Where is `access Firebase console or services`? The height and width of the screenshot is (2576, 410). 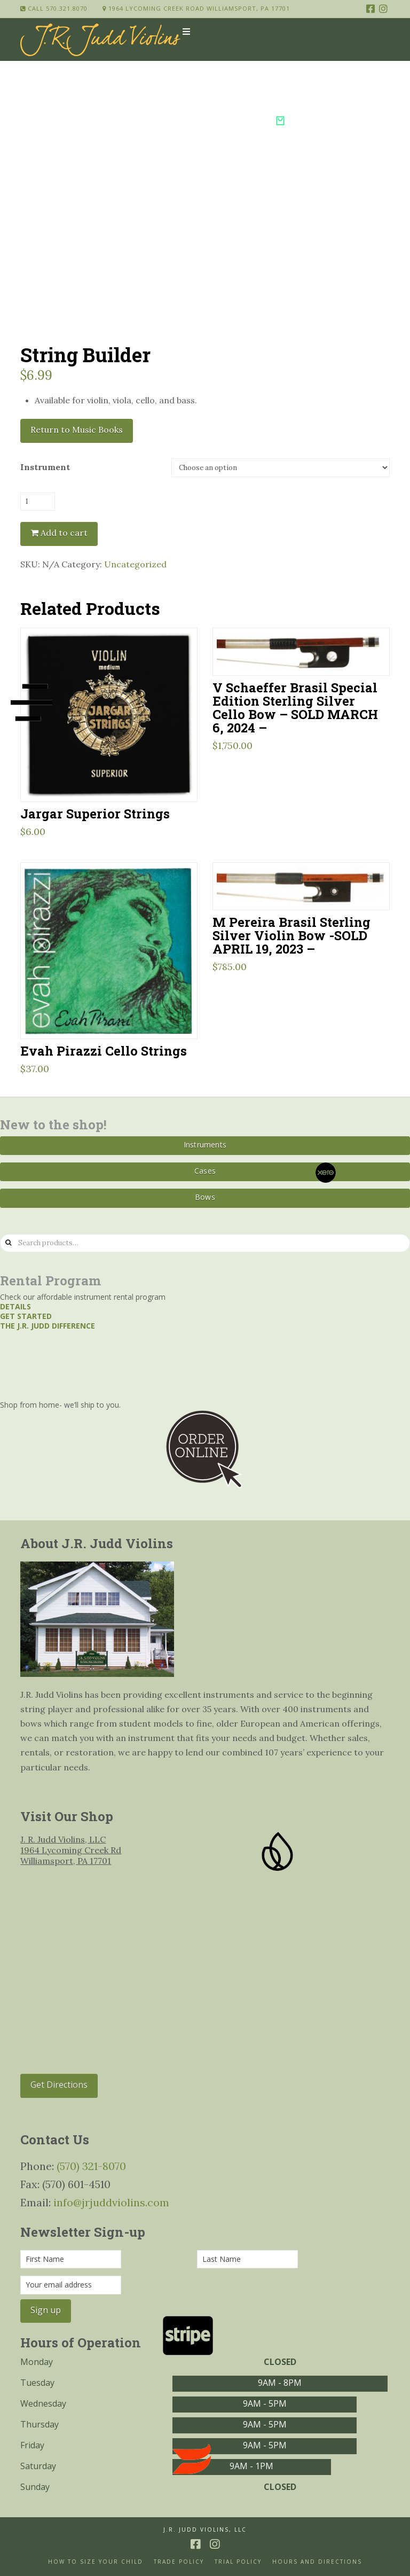
access Firebase console or services is located at coordinates (277, 1851).